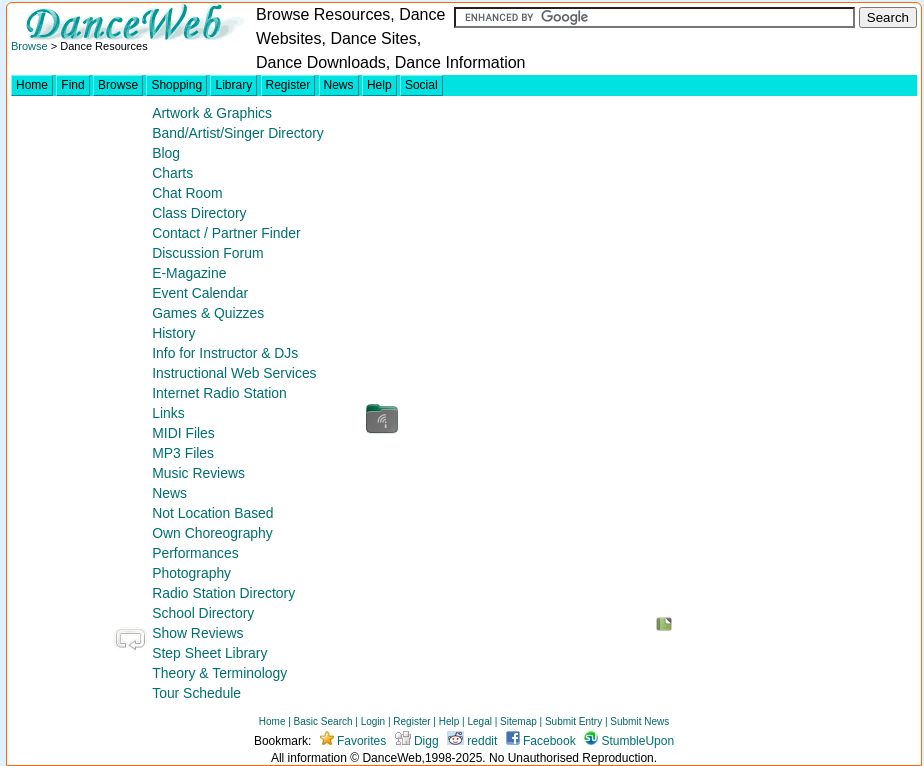  Describe the element at coordinates (382, 418) in the screenshot. I see `open insync cloud sync folder` at that location.